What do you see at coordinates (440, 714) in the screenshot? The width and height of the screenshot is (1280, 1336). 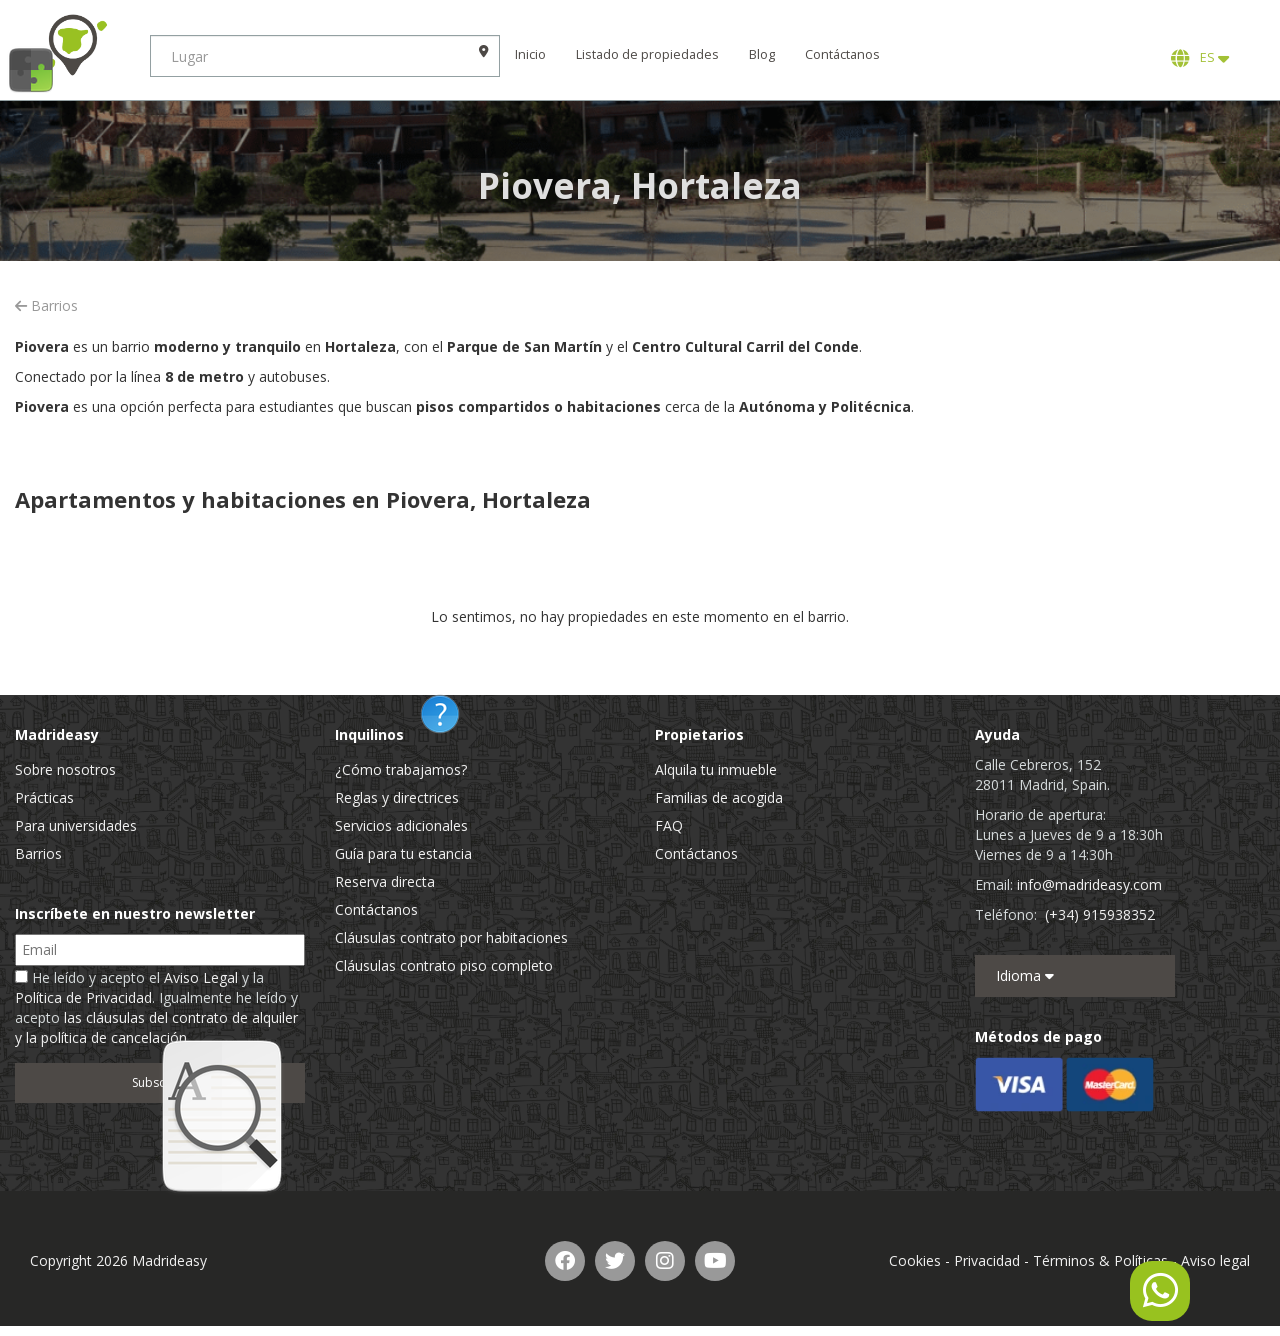 I see `open help documentation` at bounding box center [440, 714].